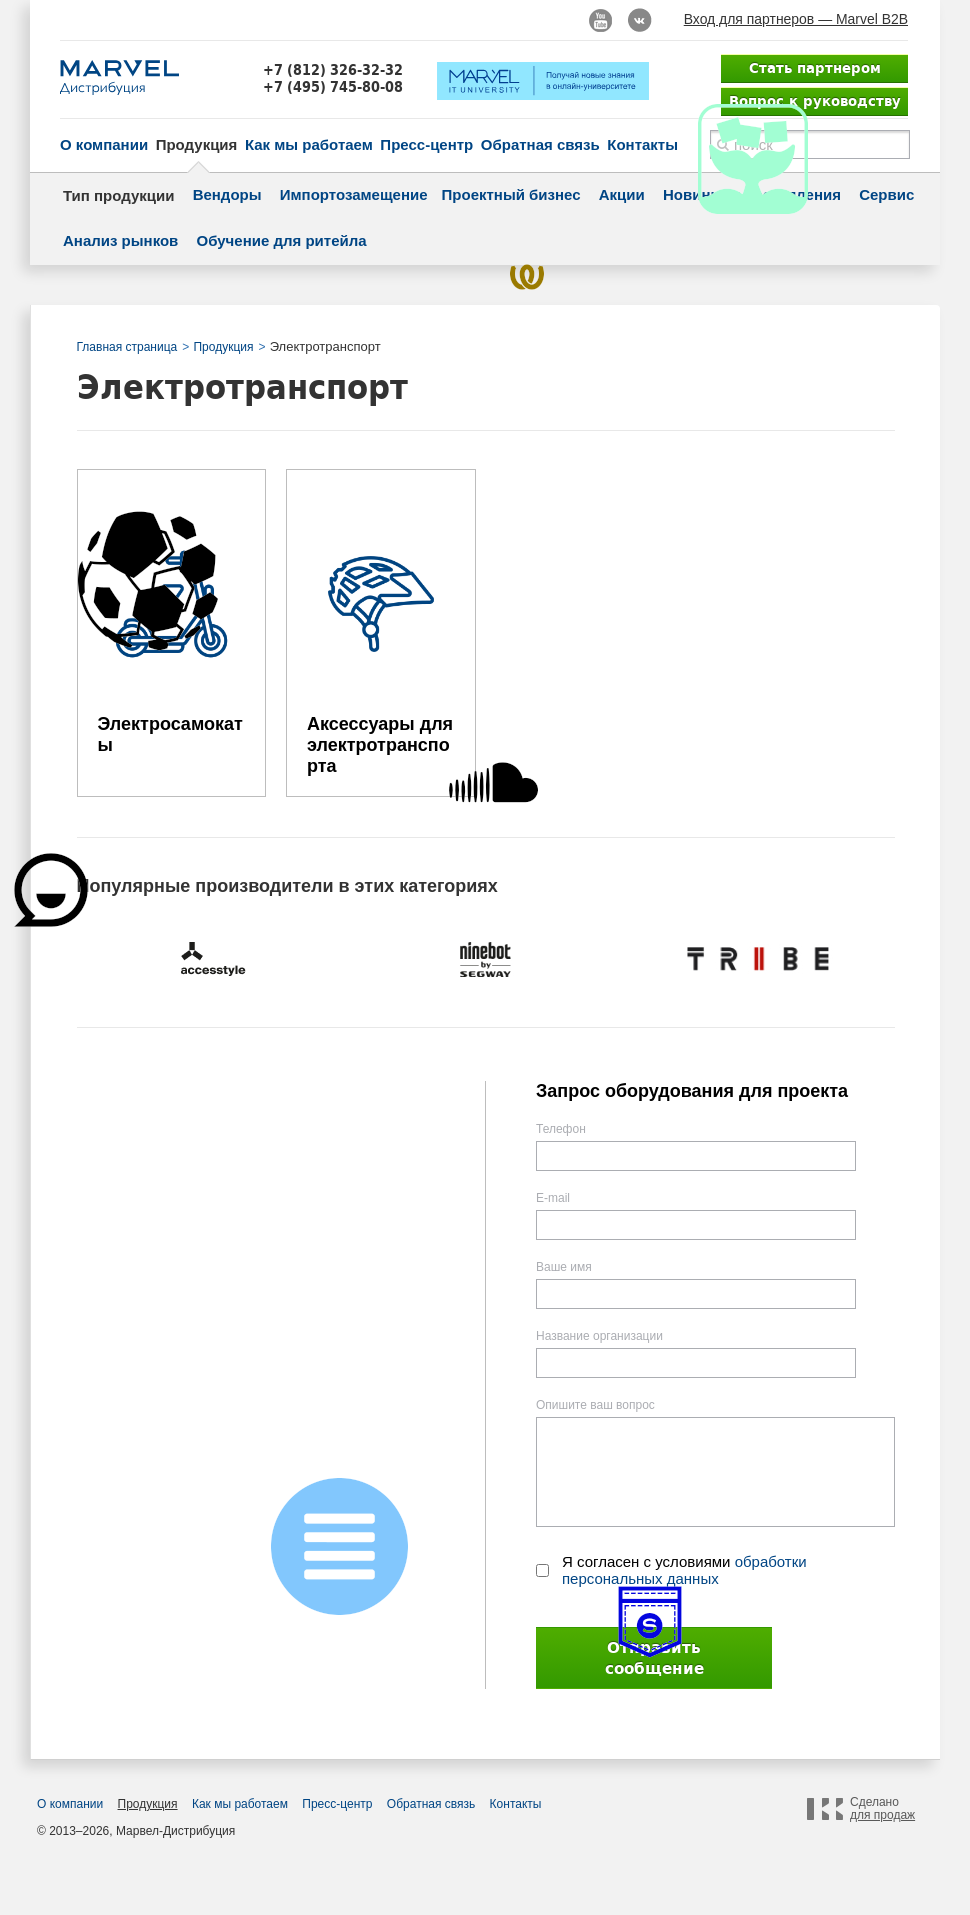 This screenshot has width=970, height=1915. What do you see at coordinates (650, 1622) in the screenshot?
I see `shirtsinbulk brand logo` at bounding box center [650, 1622].